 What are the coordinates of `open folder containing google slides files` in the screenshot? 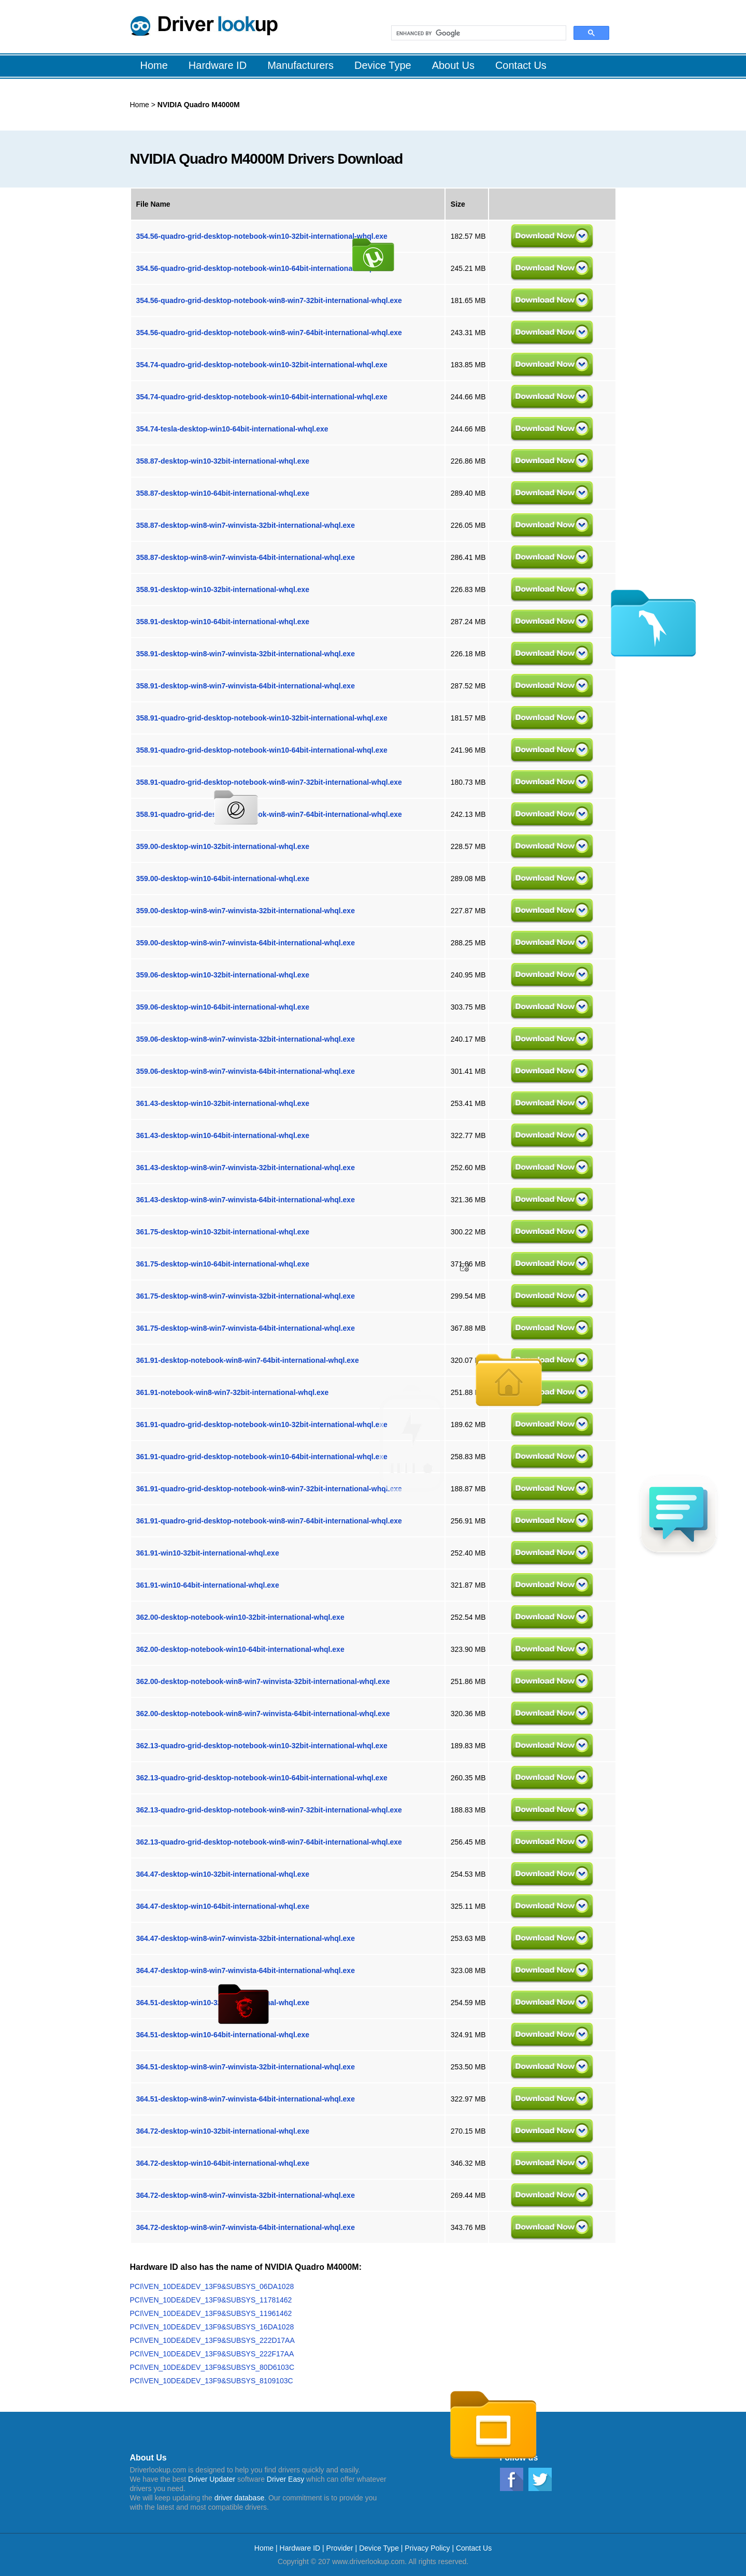 It's located at (493, 2427).